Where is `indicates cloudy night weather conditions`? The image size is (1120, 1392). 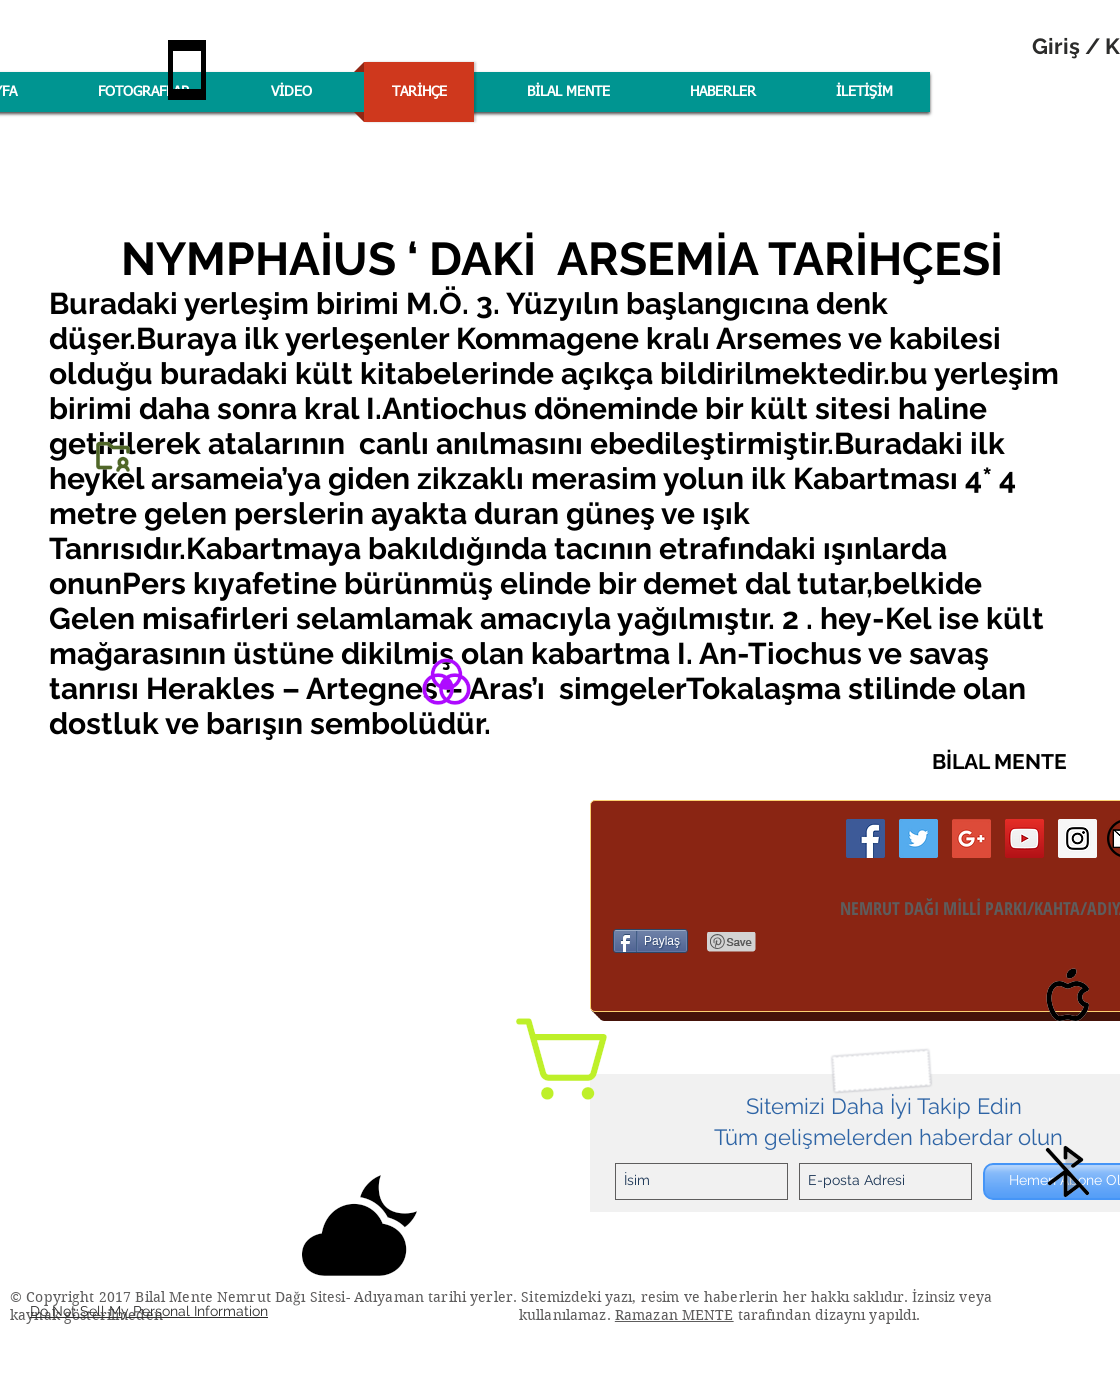 indicates cloudy night weather conditions is located at coordinates (359, 1225).